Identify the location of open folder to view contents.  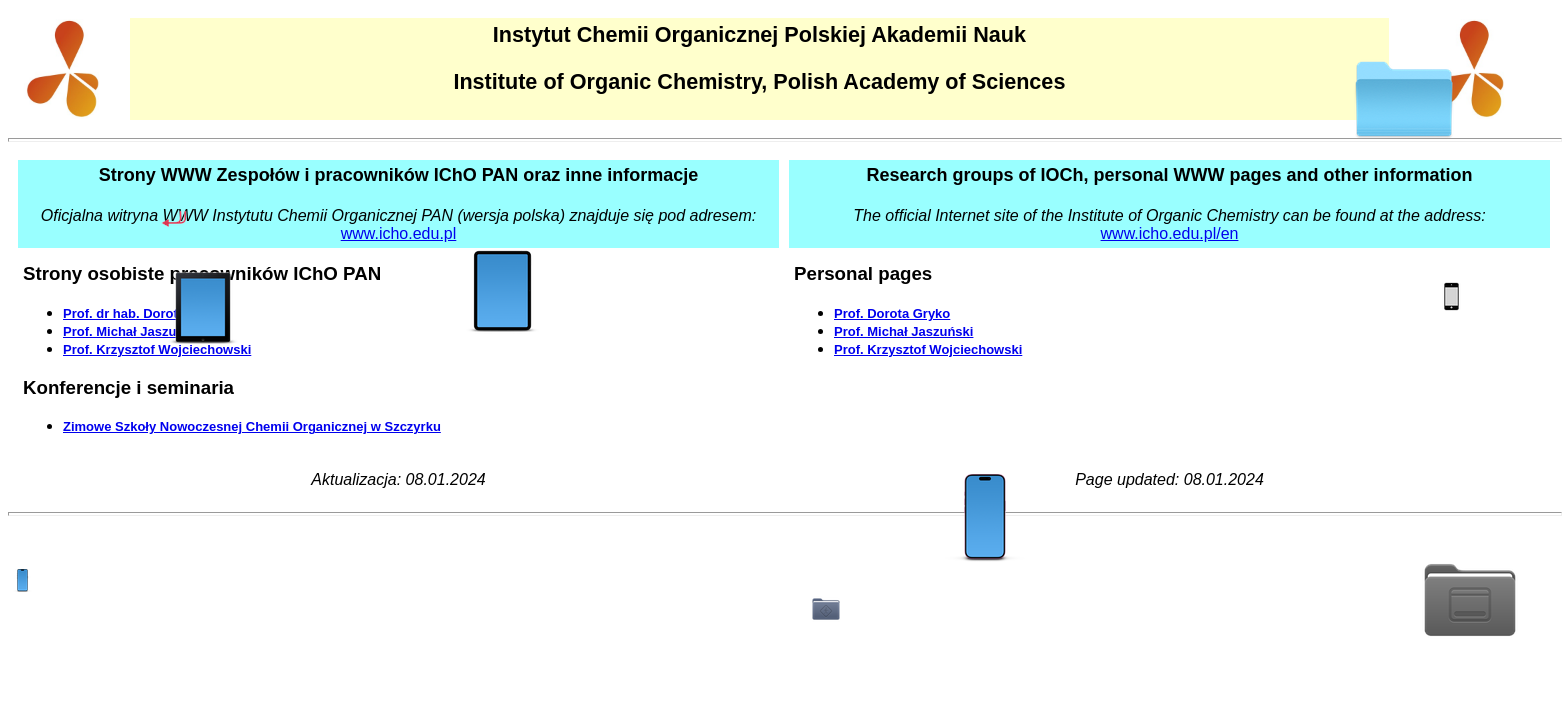
(1404, 99).